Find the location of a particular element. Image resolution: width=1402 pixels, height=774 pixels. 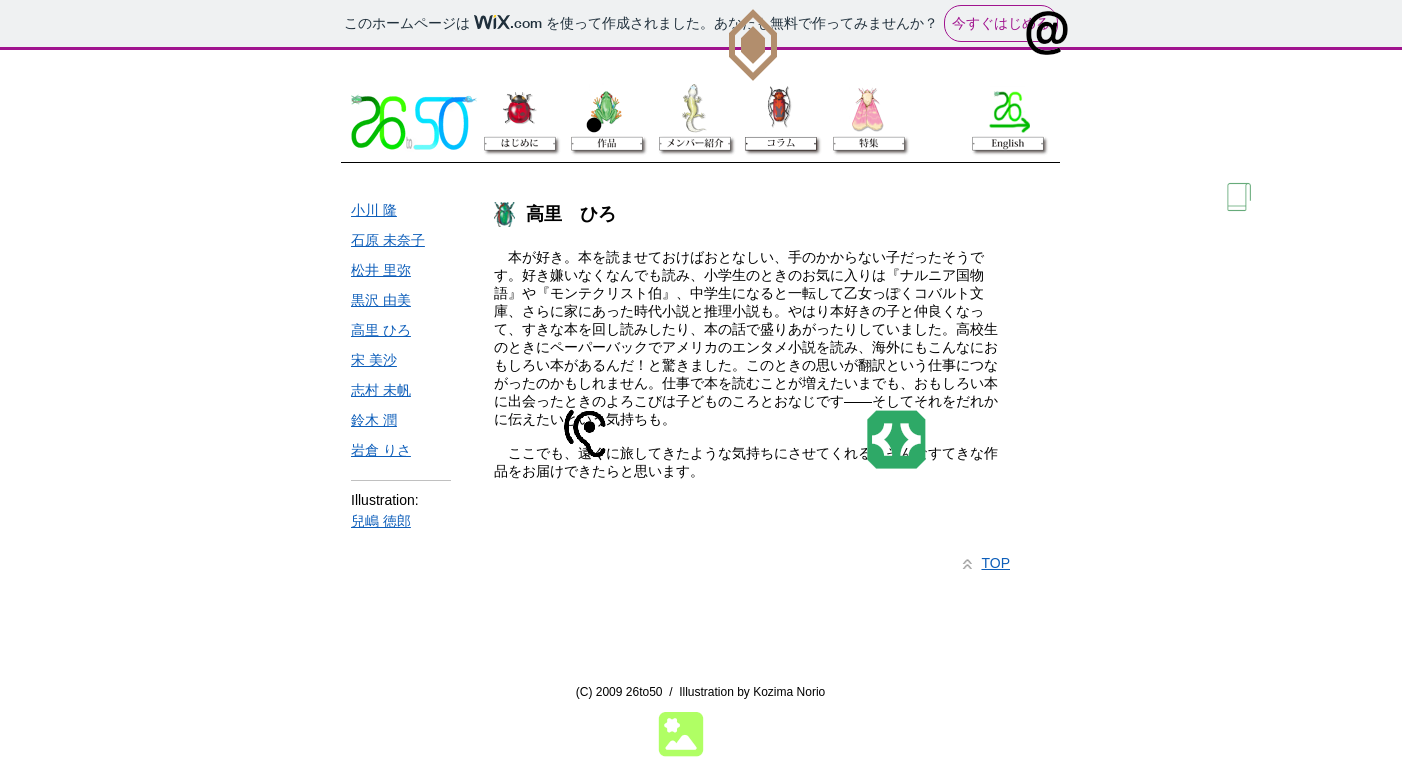

towel or linen available at this location is located at coordinates (1238, 197).